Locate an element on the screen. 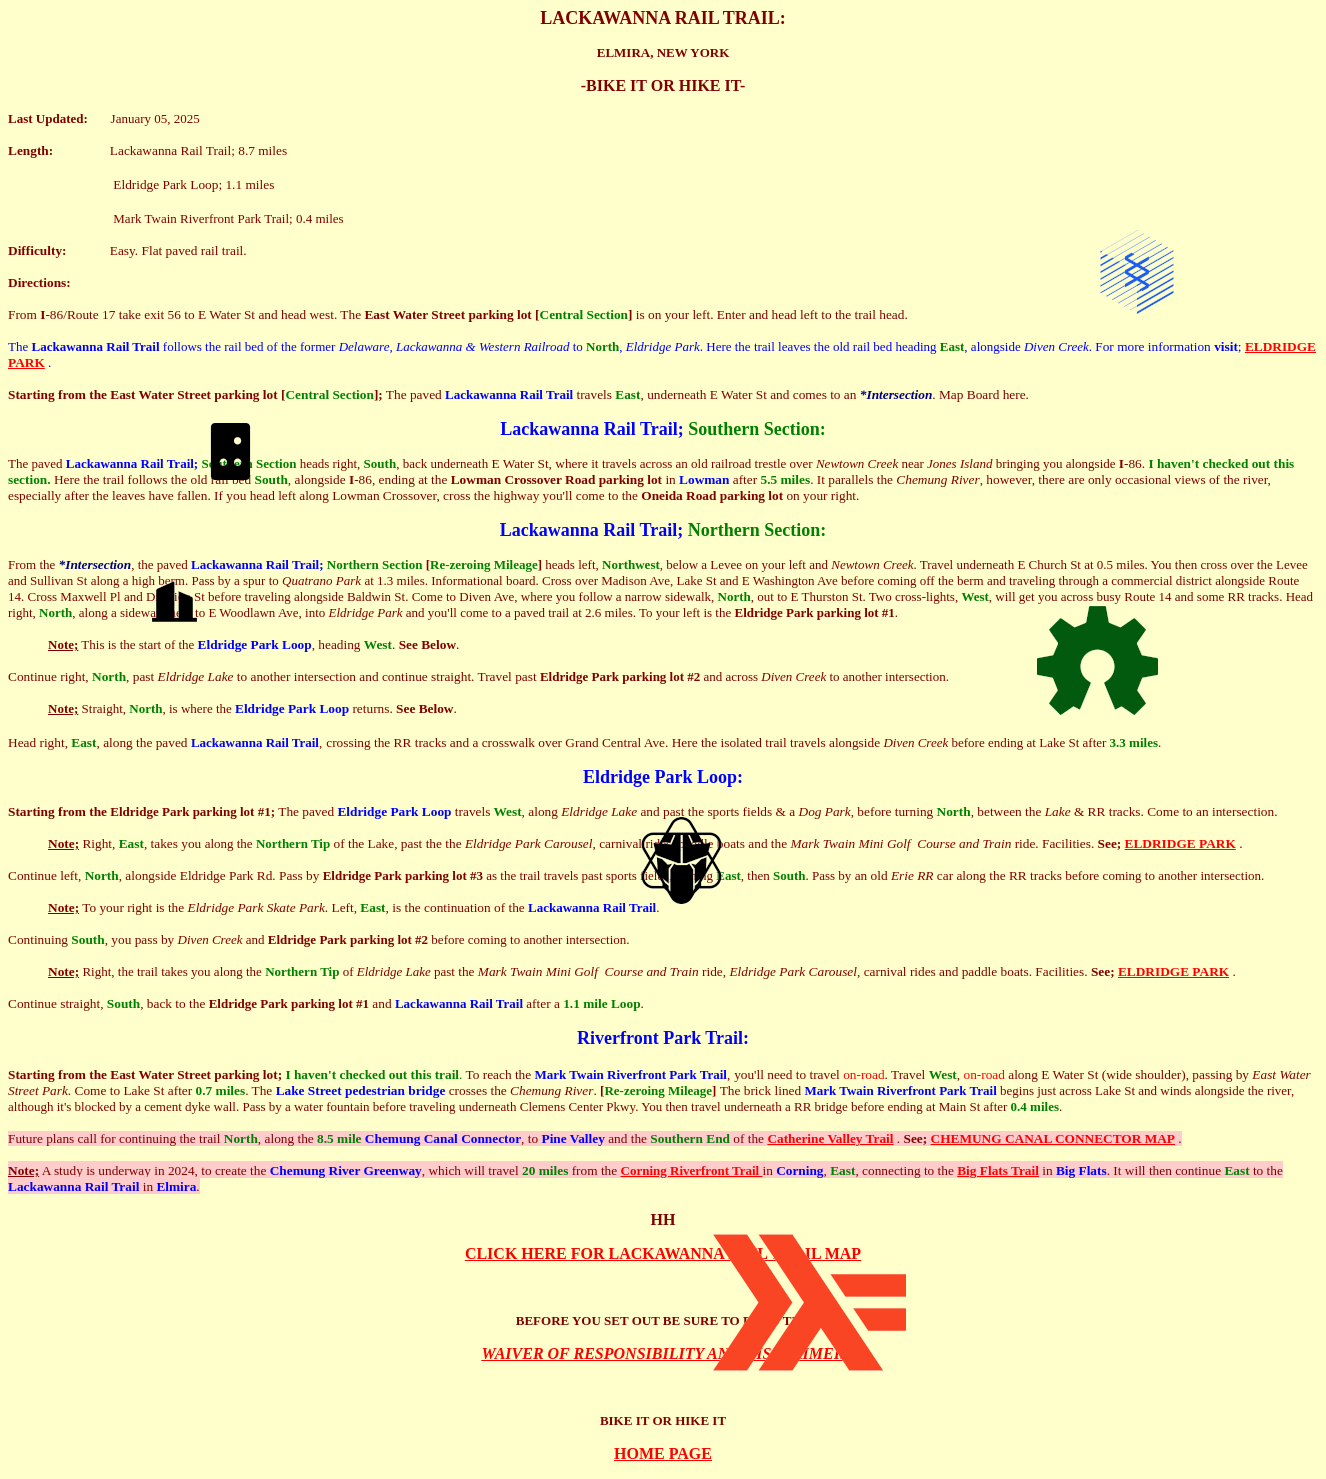 Image resolution: width=1326 pixels, height=1479 pixels. jovian platform logo is located at coordinates (230, 451).